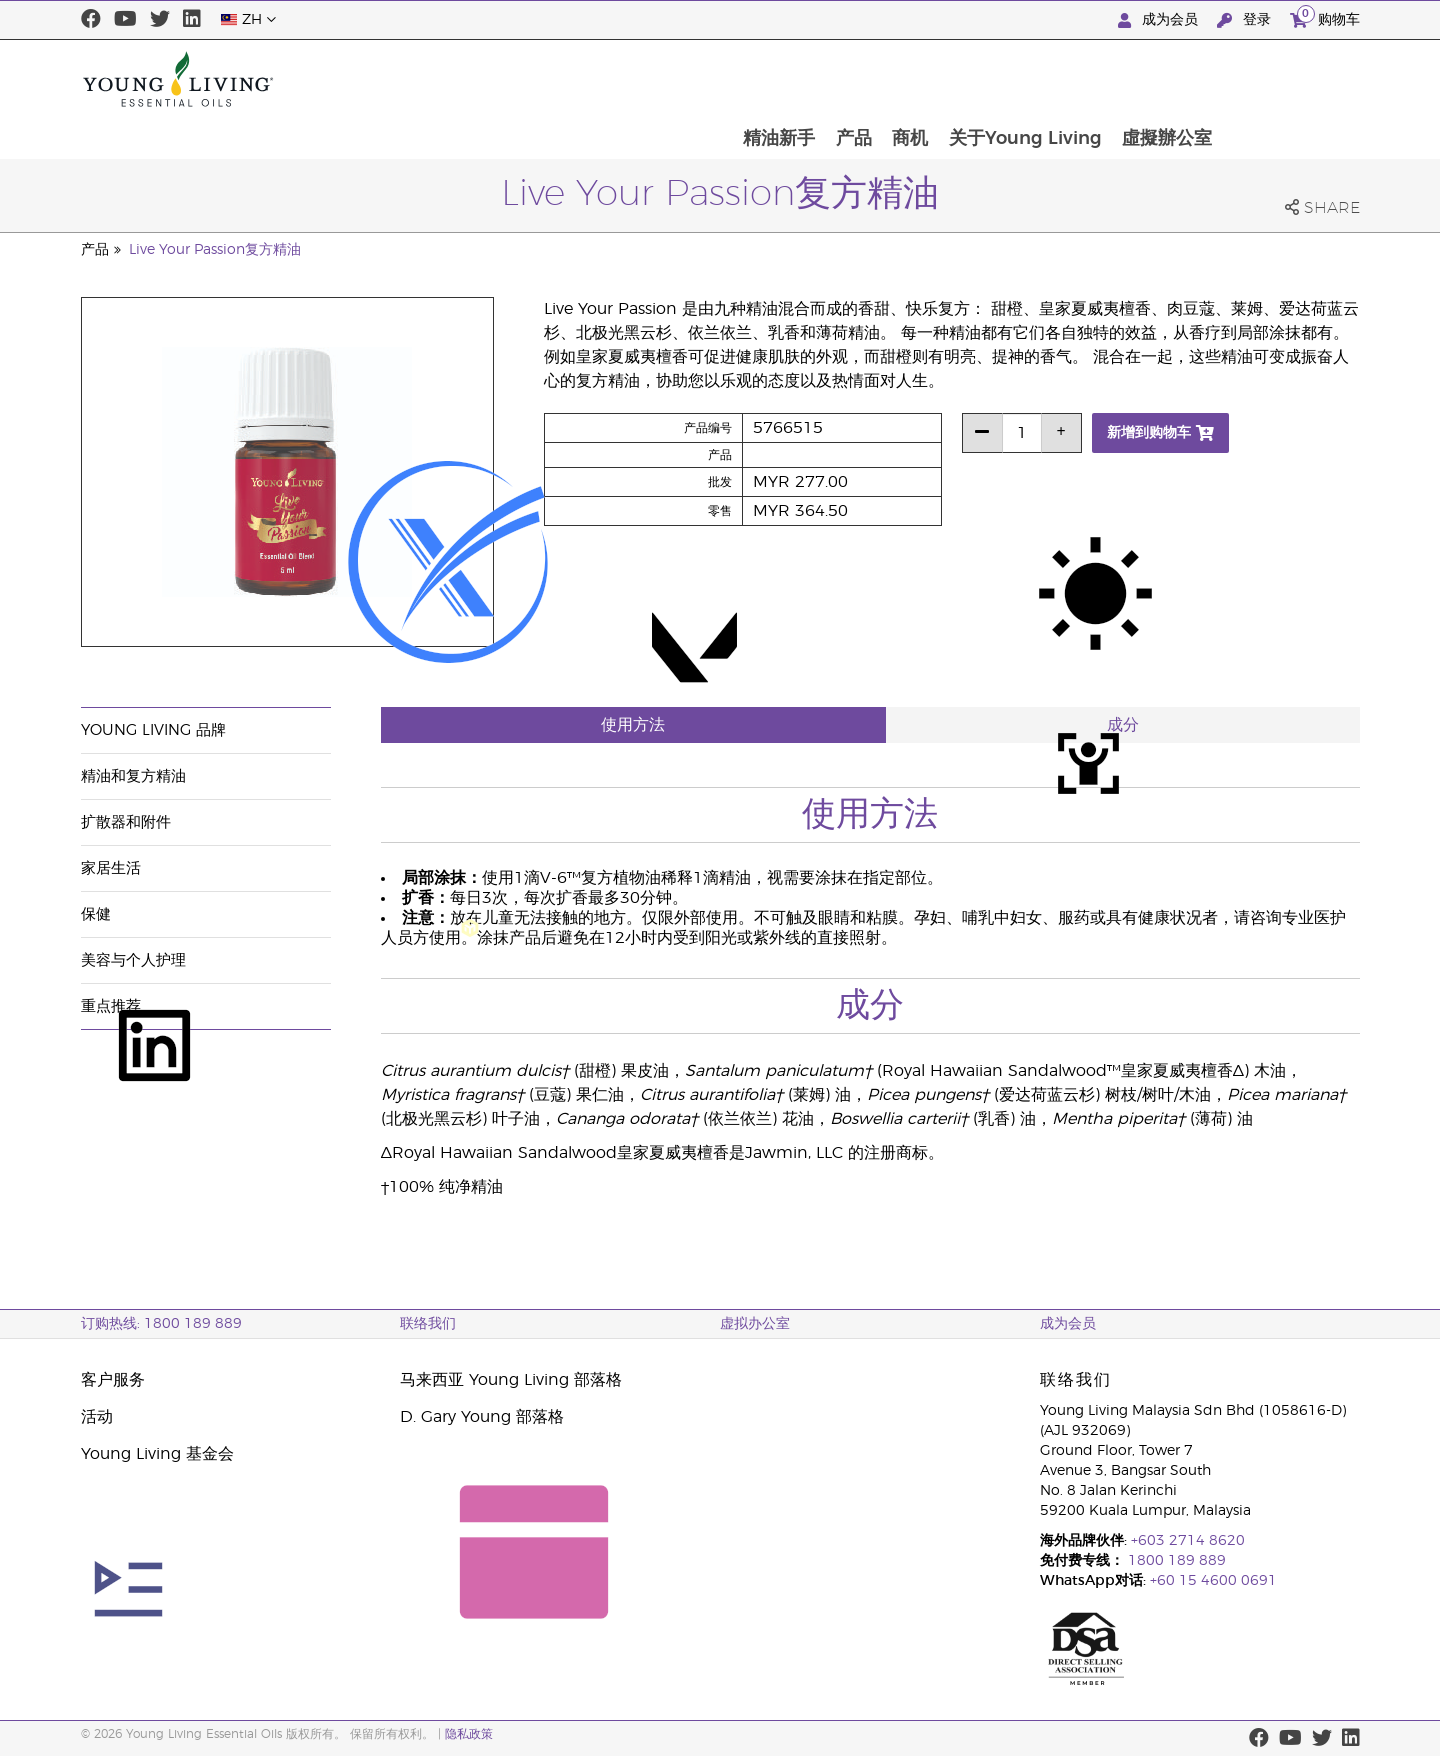  I want to click on scan or verify body biometrics, so click(1088, 763).